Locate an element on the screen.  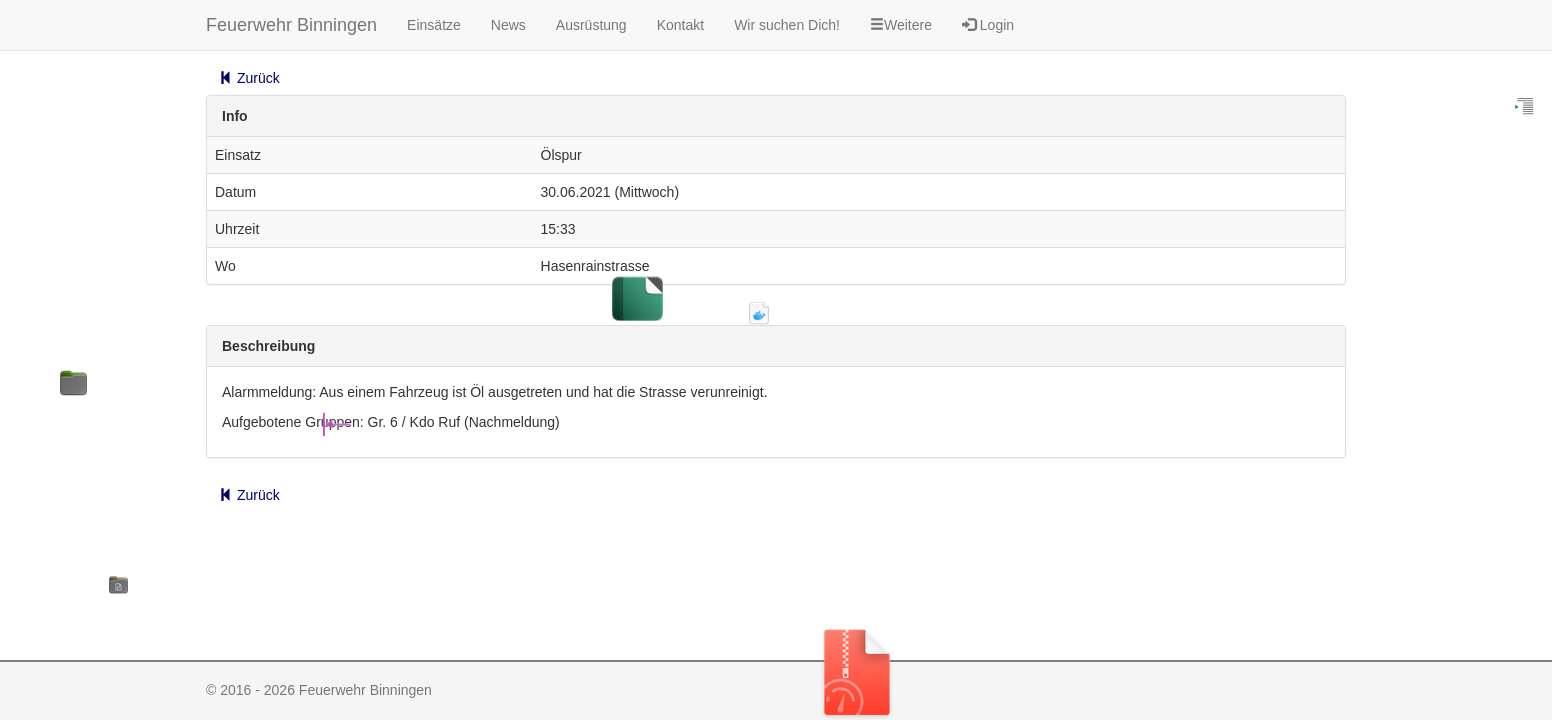
dockerfile or docker configuration file is located at coordinates (759, 313).